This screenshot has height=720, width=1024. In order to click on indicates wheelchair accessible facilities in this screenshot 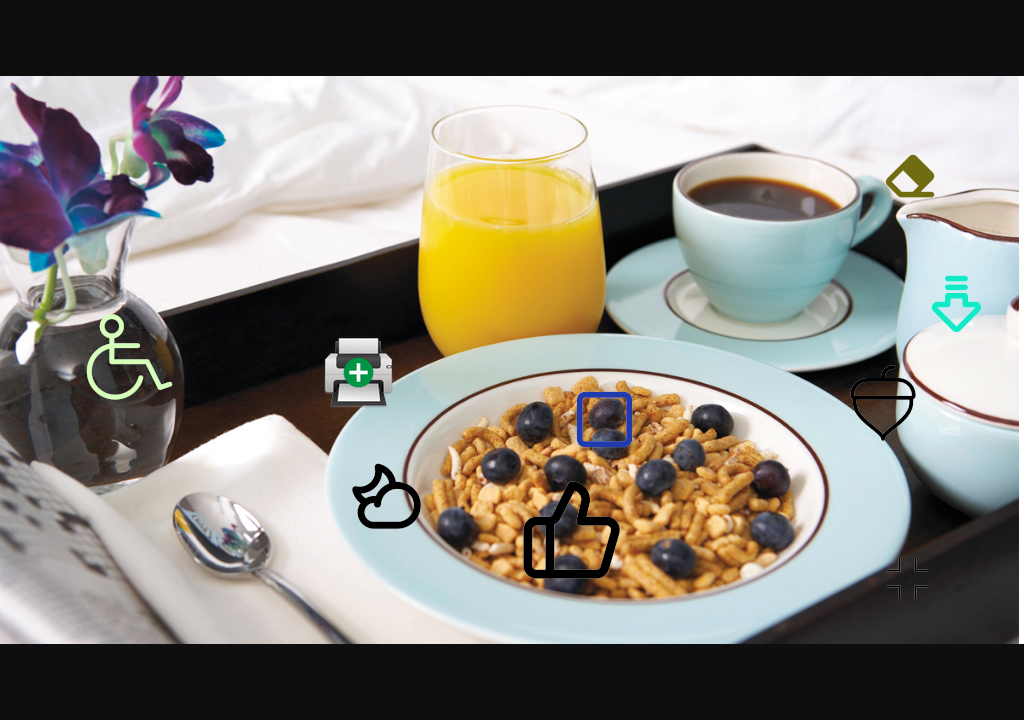, I will do `click(121, 358)`.